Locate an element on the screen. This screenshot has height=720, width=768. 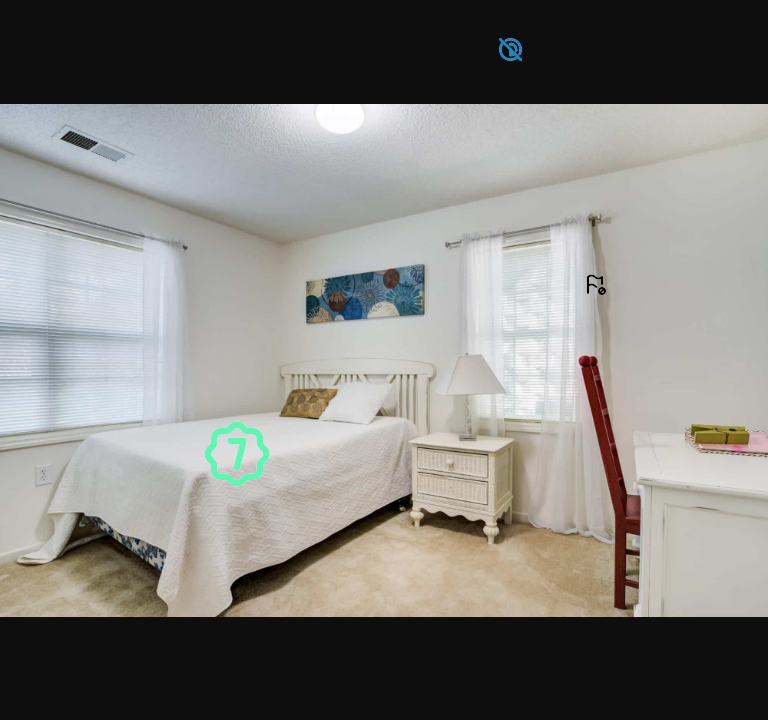
cancel or remove a flagged item is located at coordinates (595, 284).